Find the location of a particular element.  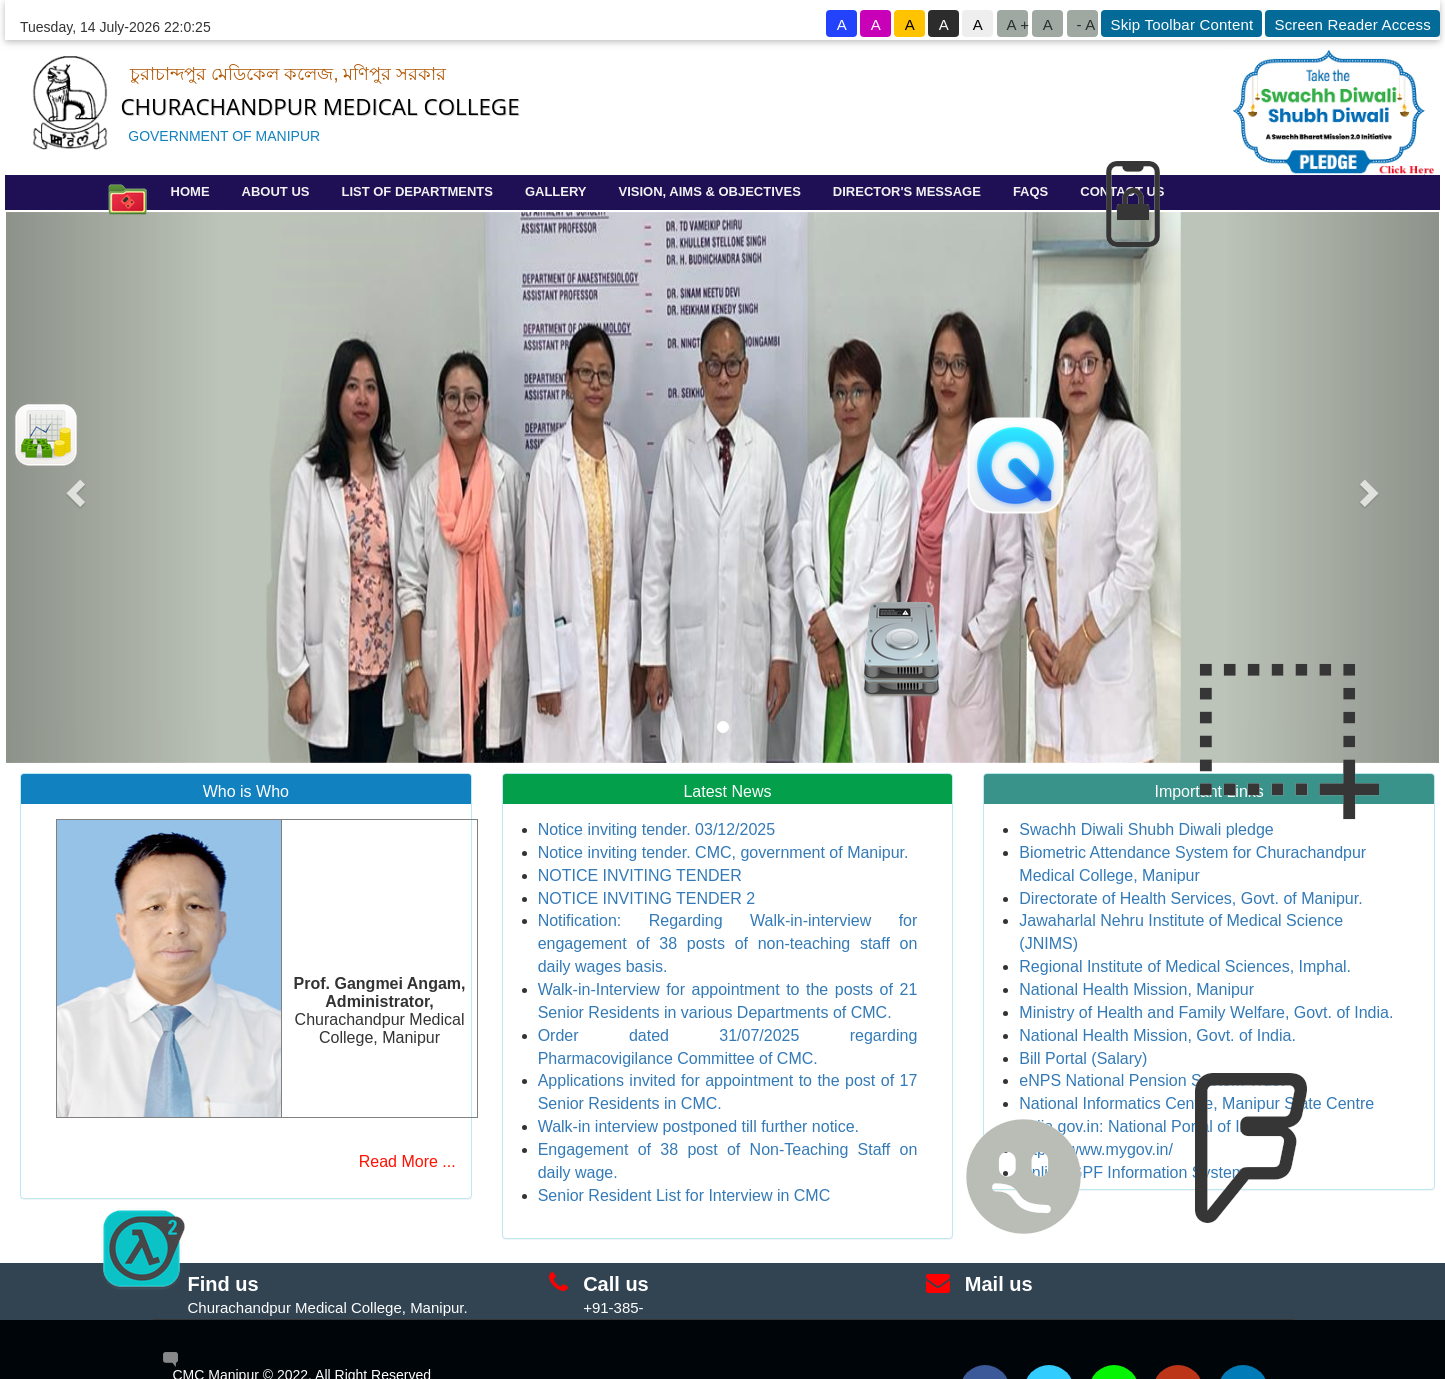

launch Half-Life 2: Lost Coast is located at coordinates (141, 1248).